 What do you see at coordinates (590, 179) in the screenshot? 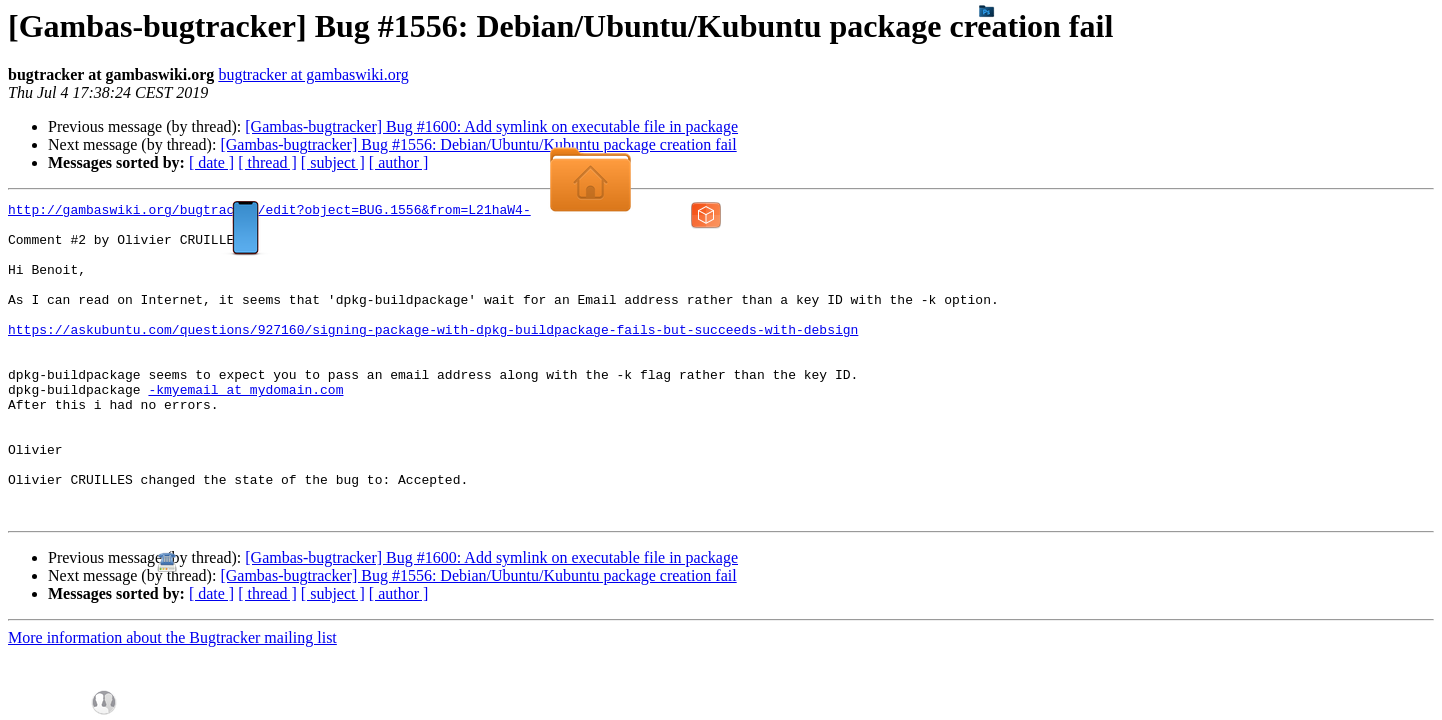
I see `access your home folder` at bounding box center [590, 179].